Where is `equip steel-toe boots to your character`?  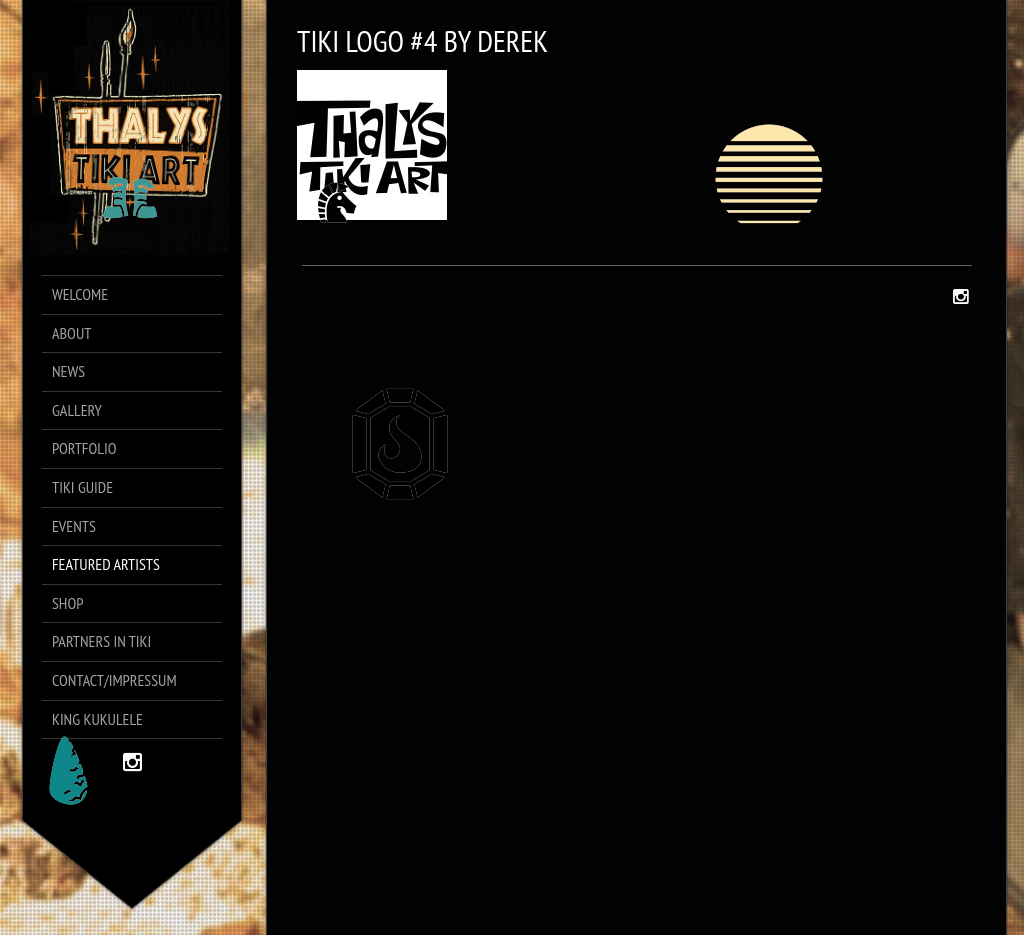 equip steel-toe boots to your character is located at coordinates (130, 197).